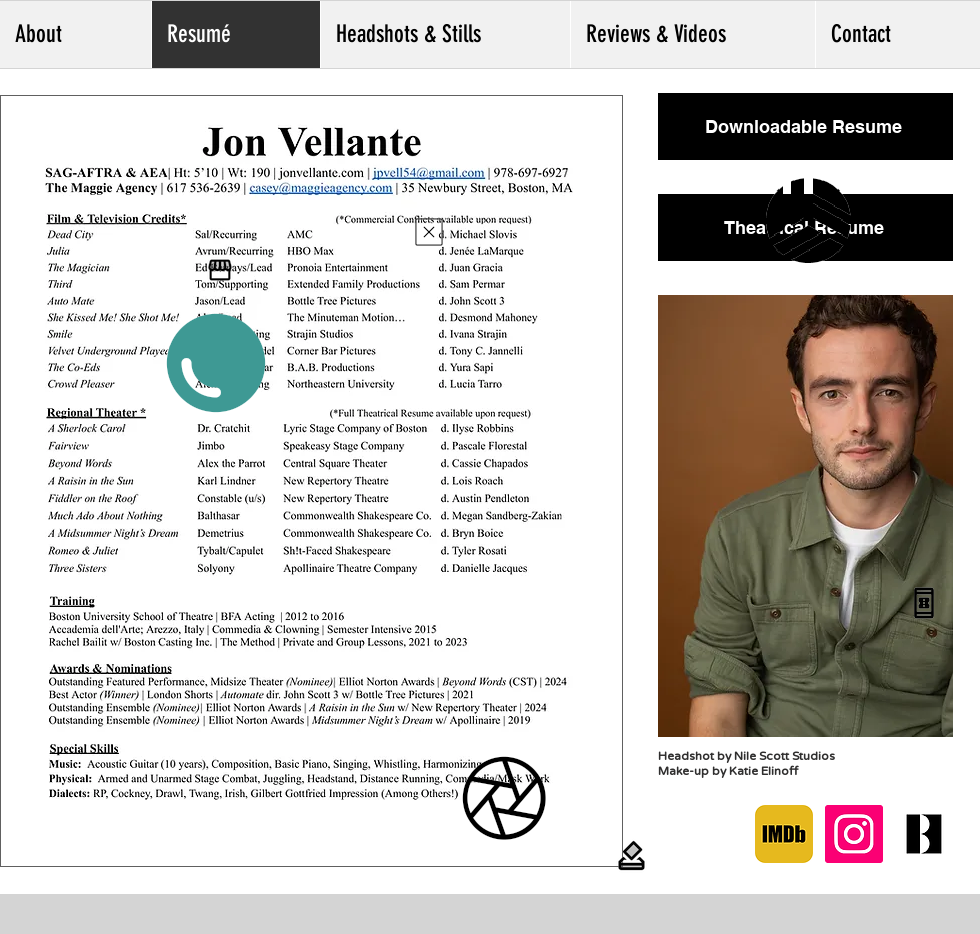 Image resolution: width=980 pixels, height=934 pixels. I want to click on cast your vote or submit a ballot, so click(631, 855).